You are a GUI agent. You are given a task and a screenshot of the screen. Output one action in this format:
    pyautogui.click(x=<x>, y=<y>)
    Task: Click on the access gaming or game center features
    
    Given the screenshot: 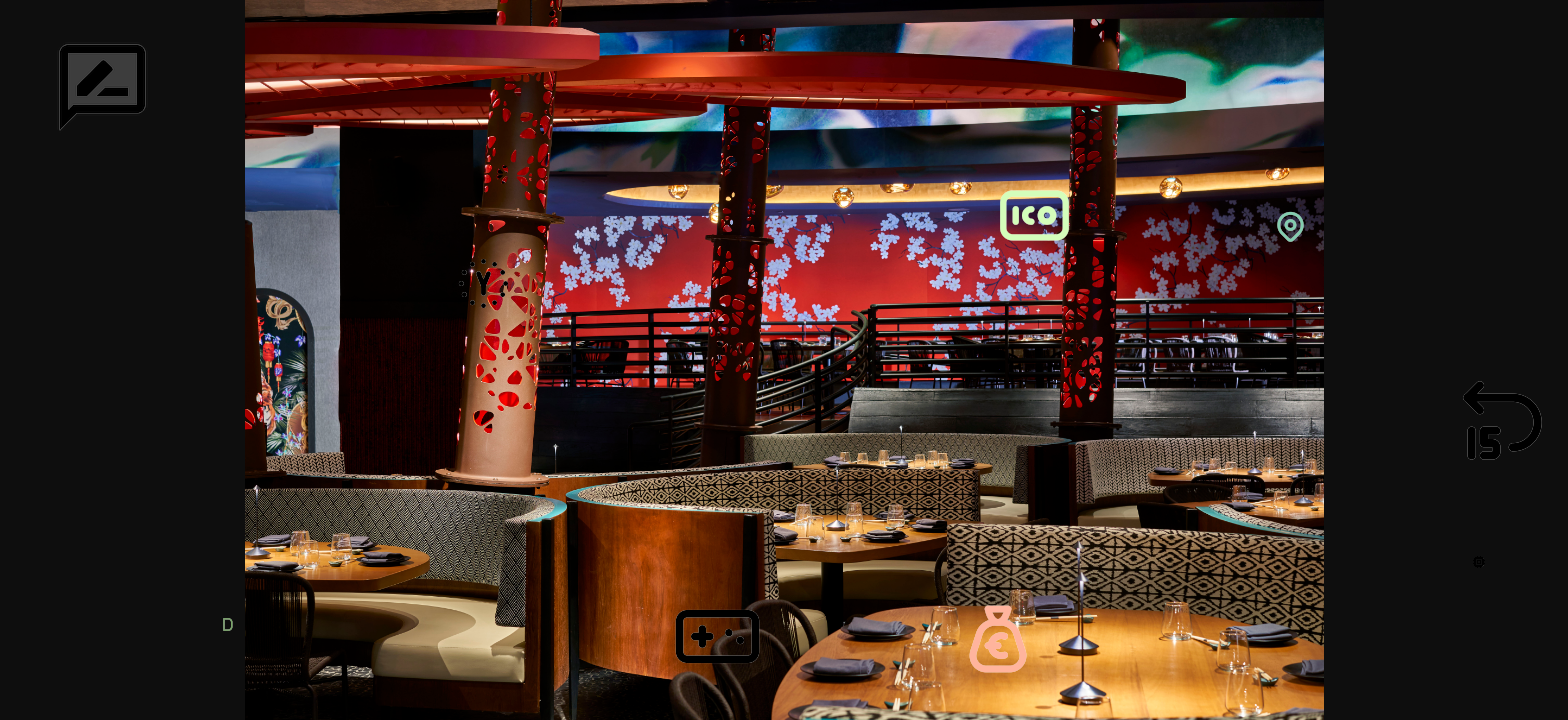 What is the action you would take?
    pyautogui.click(x=717, y=636)
    